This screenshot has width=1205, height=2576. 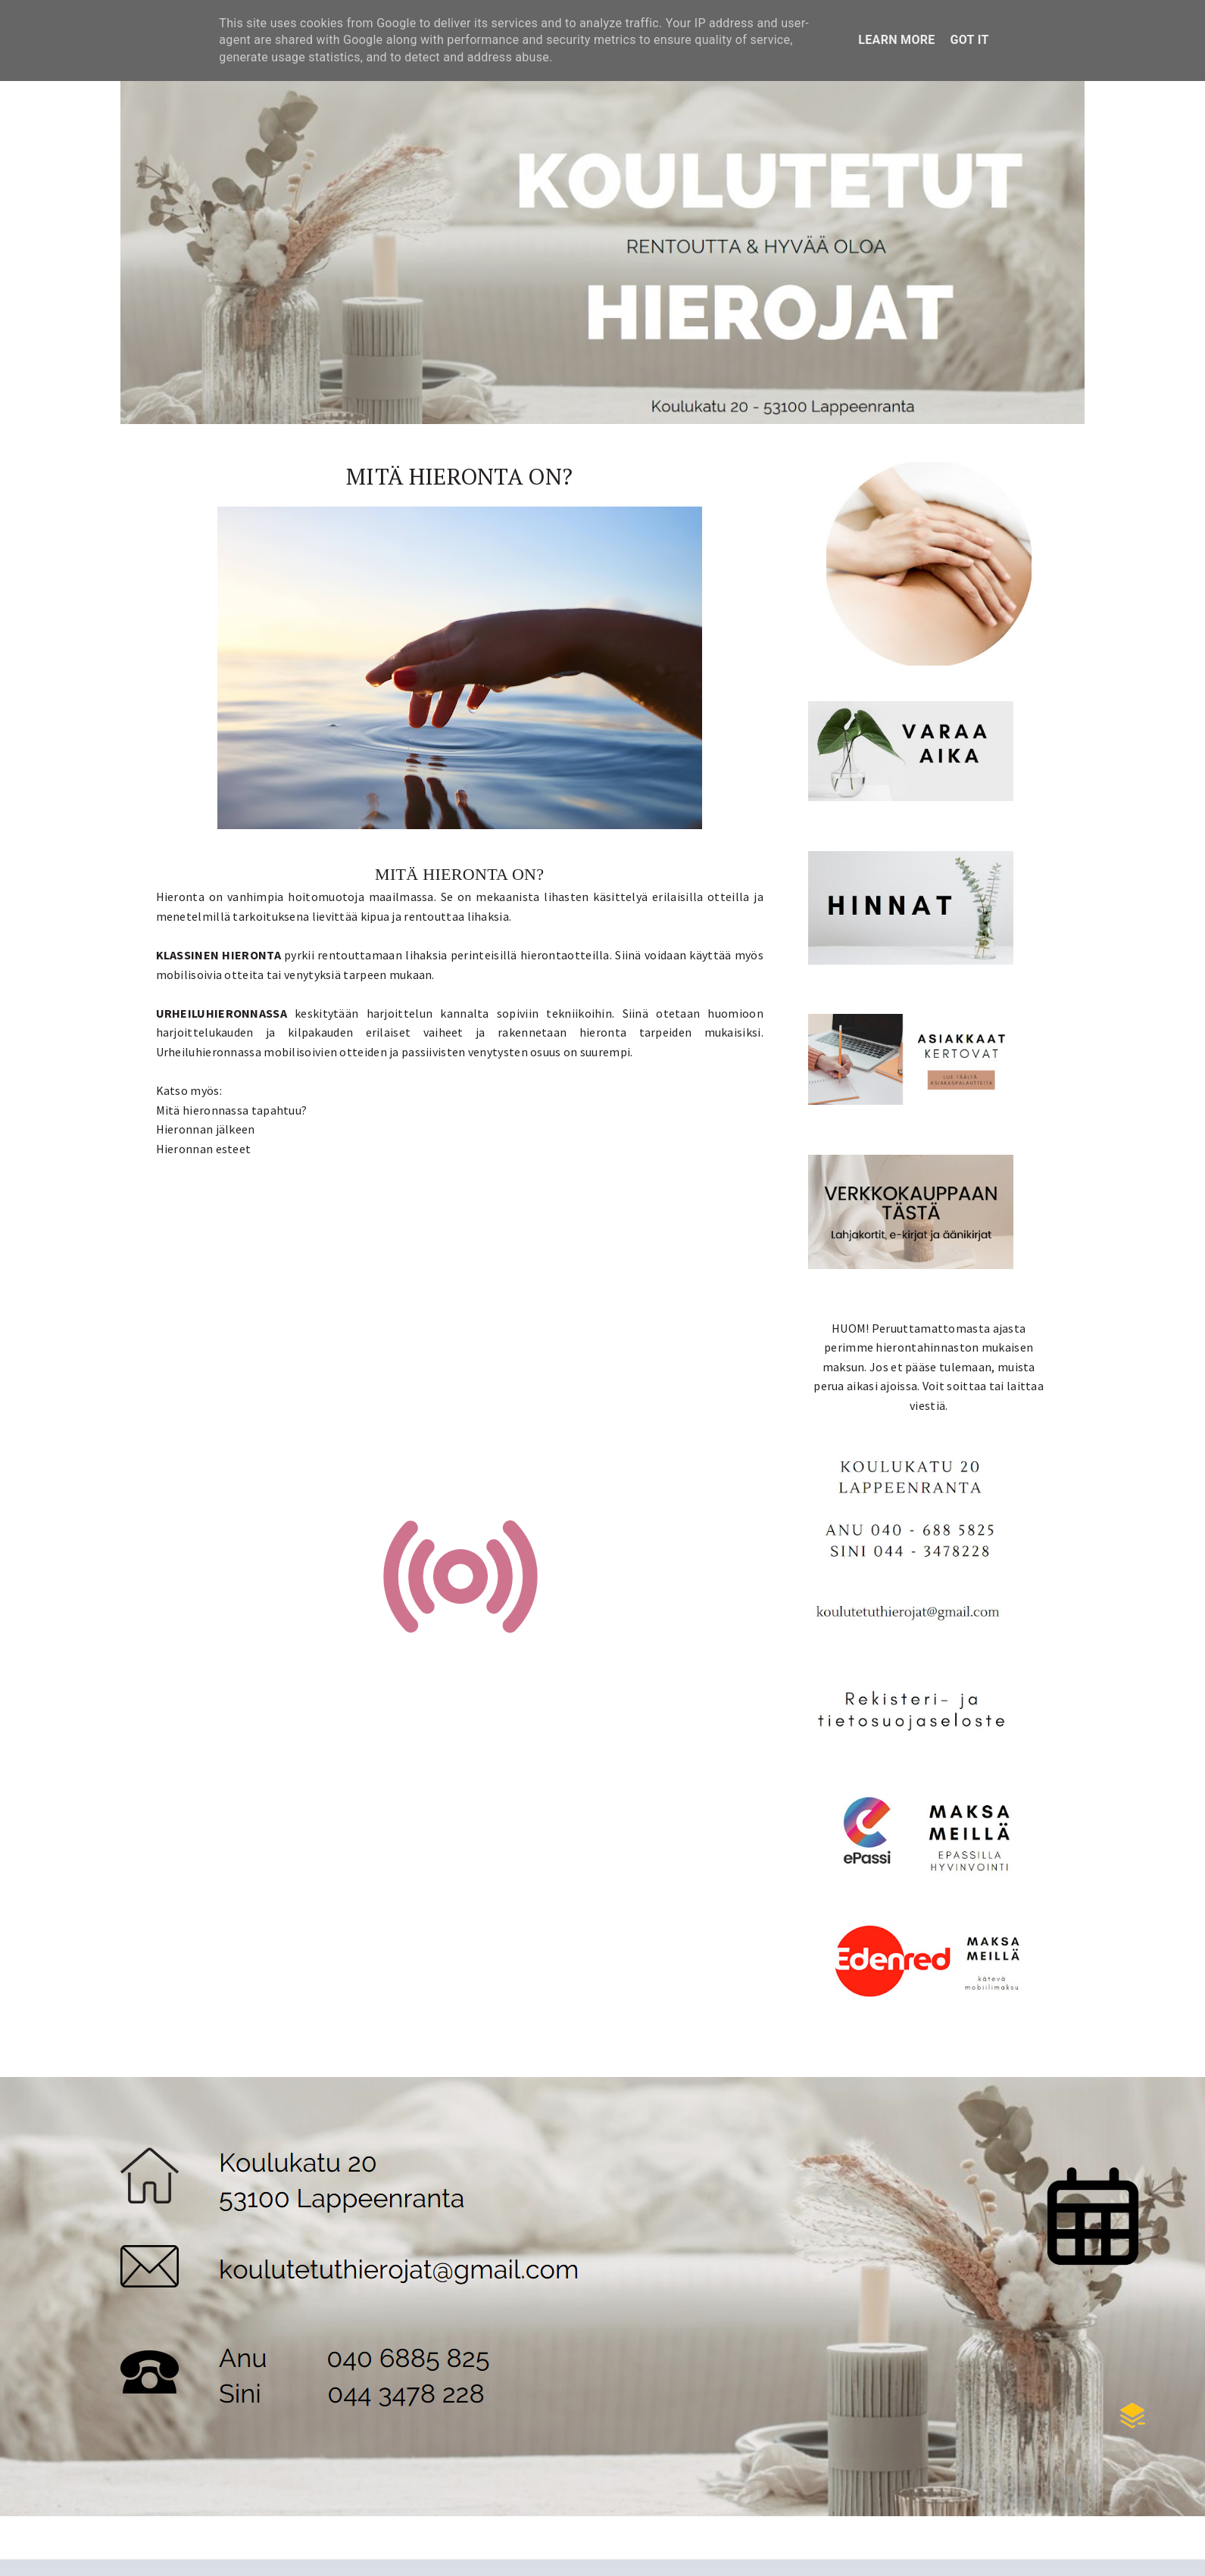 I want to click on start a live broadcast or stream, so click(x=460, y=1576).